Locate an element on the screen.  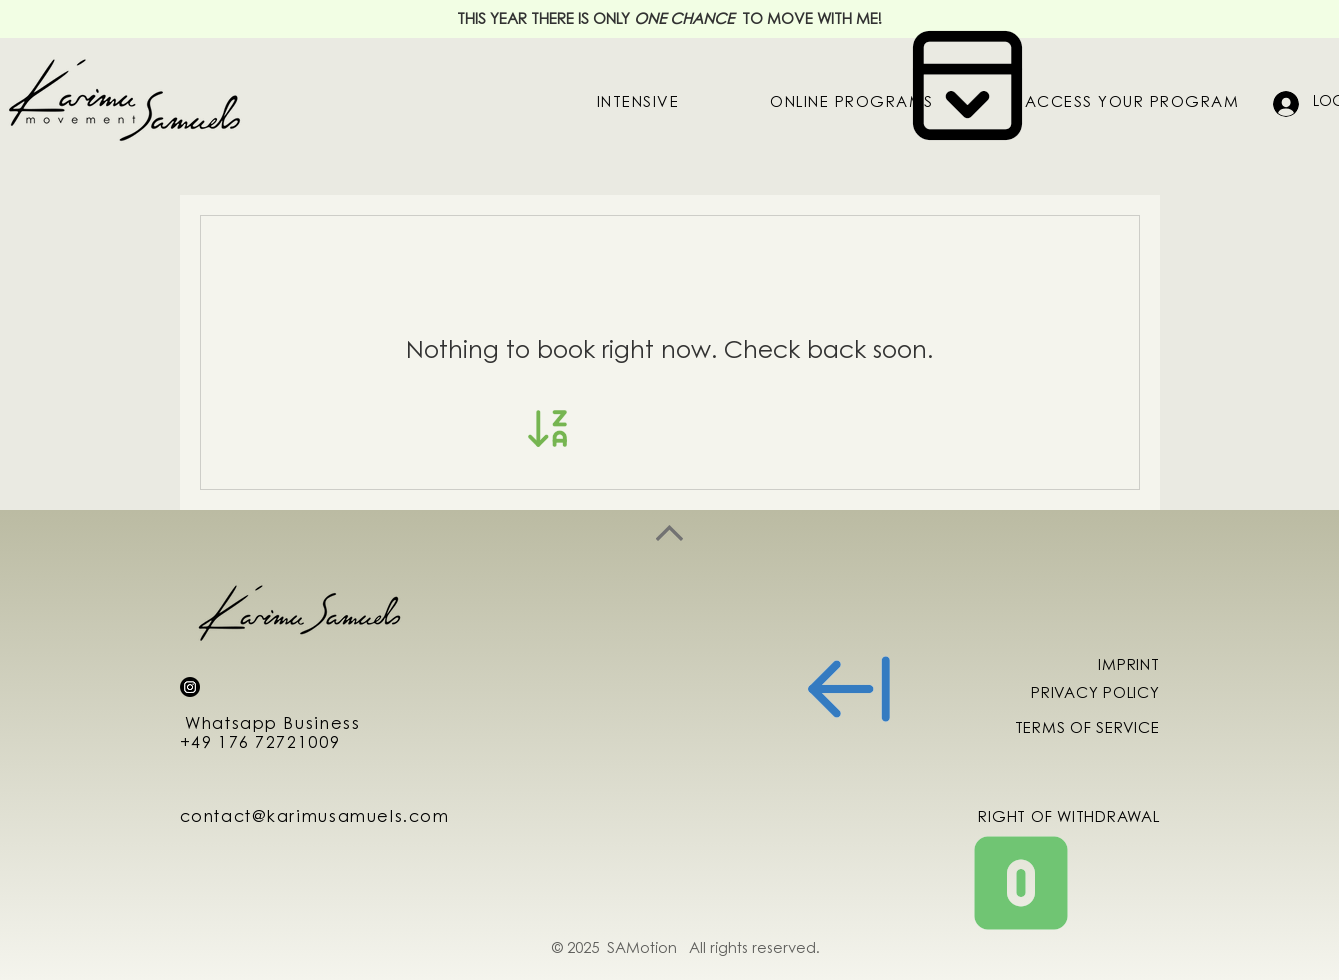
navigate back to previous screen is located at coordinates (849, 689).